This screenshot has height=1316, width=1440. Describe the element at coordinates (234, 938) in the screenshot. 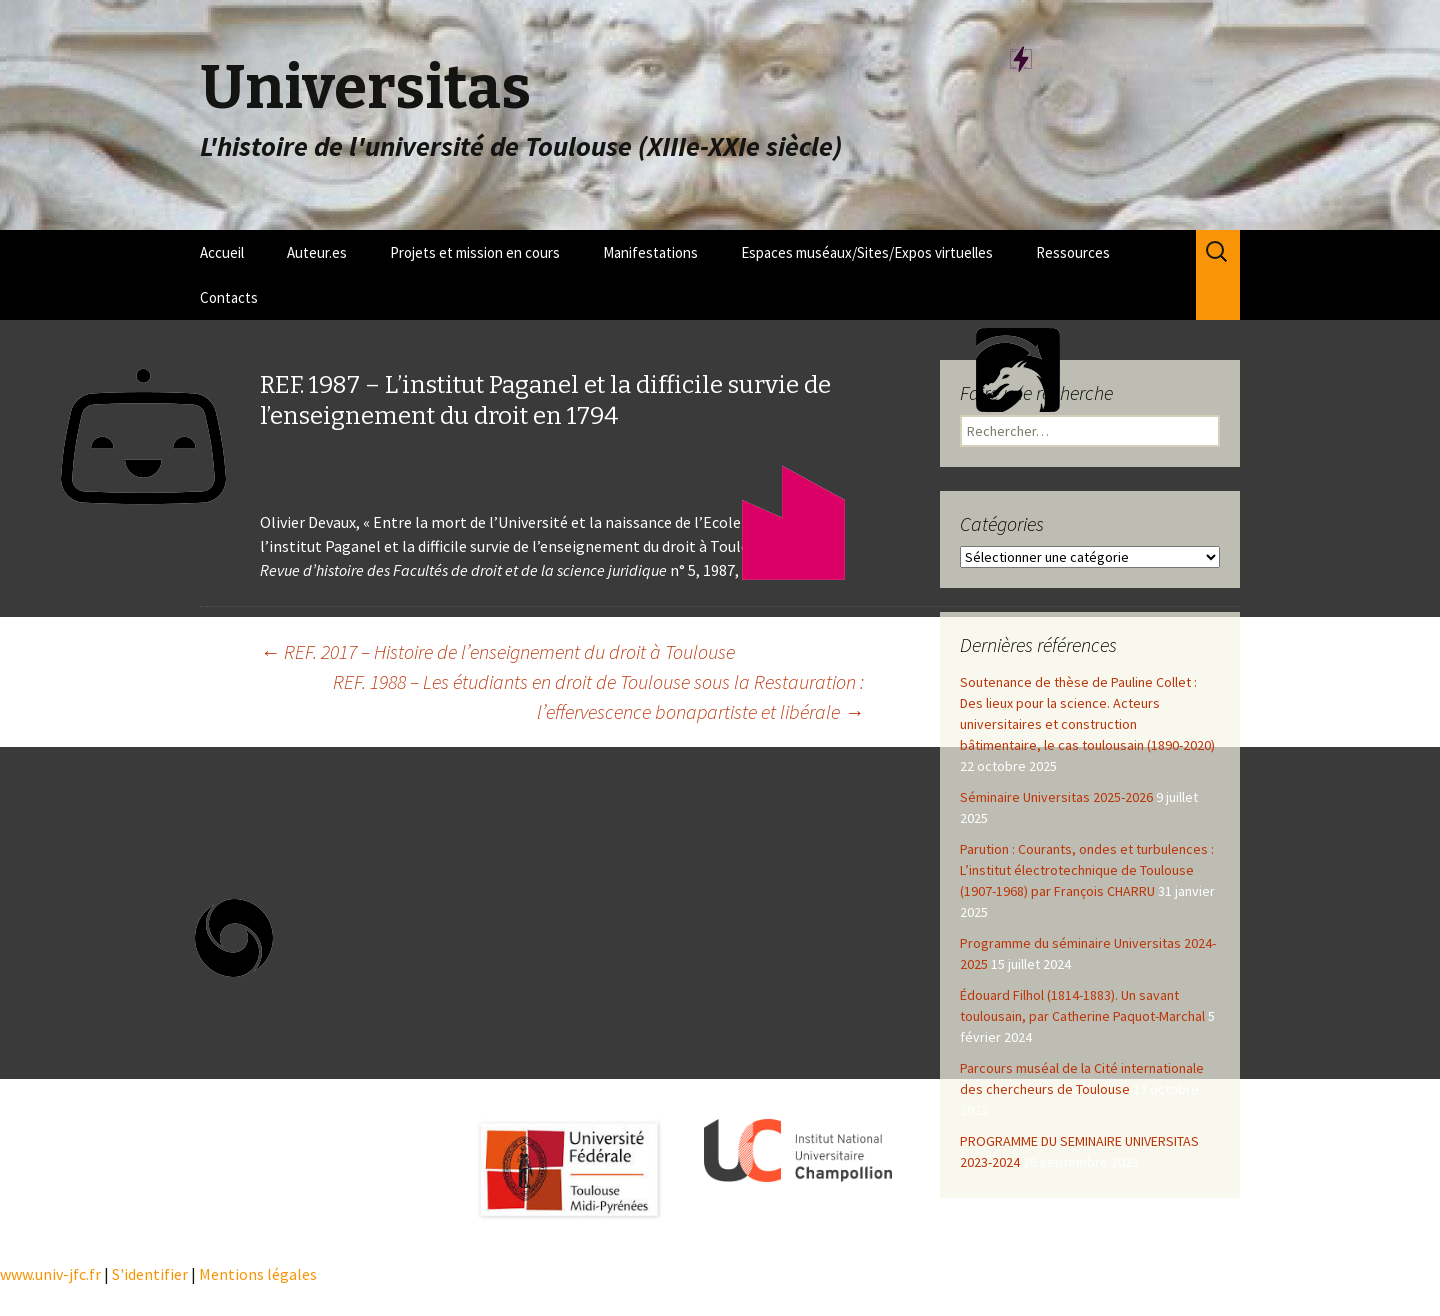

I see `deepmind company logo` at that location.